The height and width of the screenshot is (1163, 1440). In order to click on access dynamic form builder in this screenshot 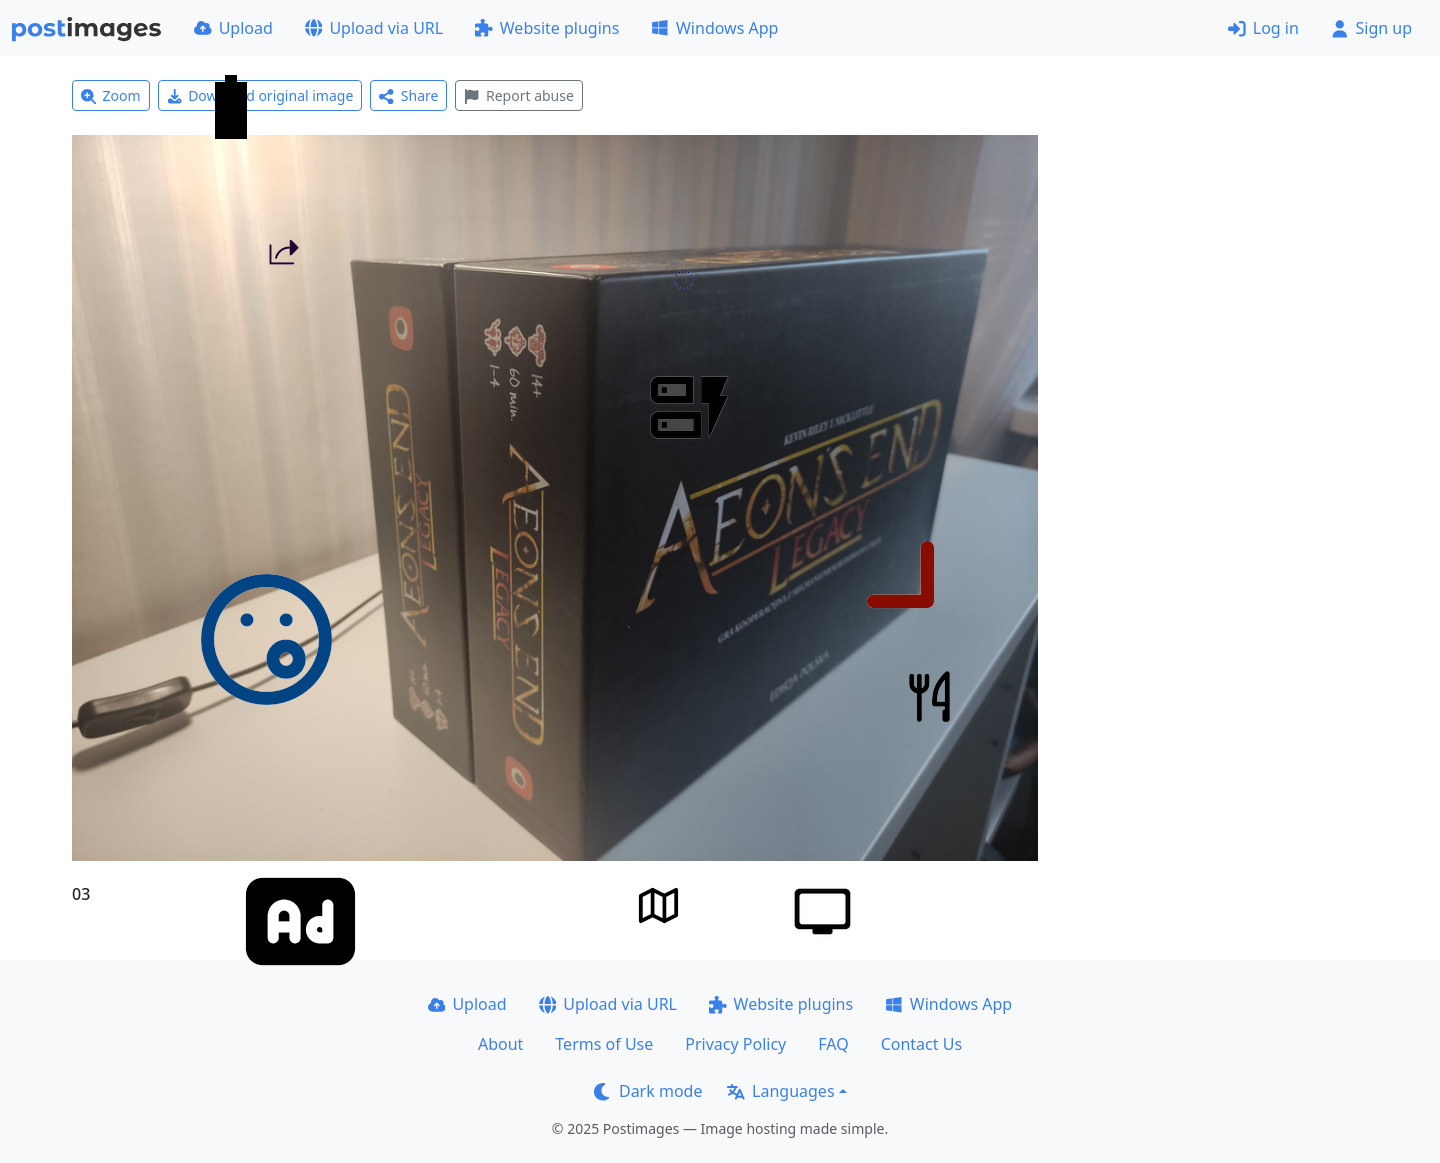, I will do `click(689, 407)`.